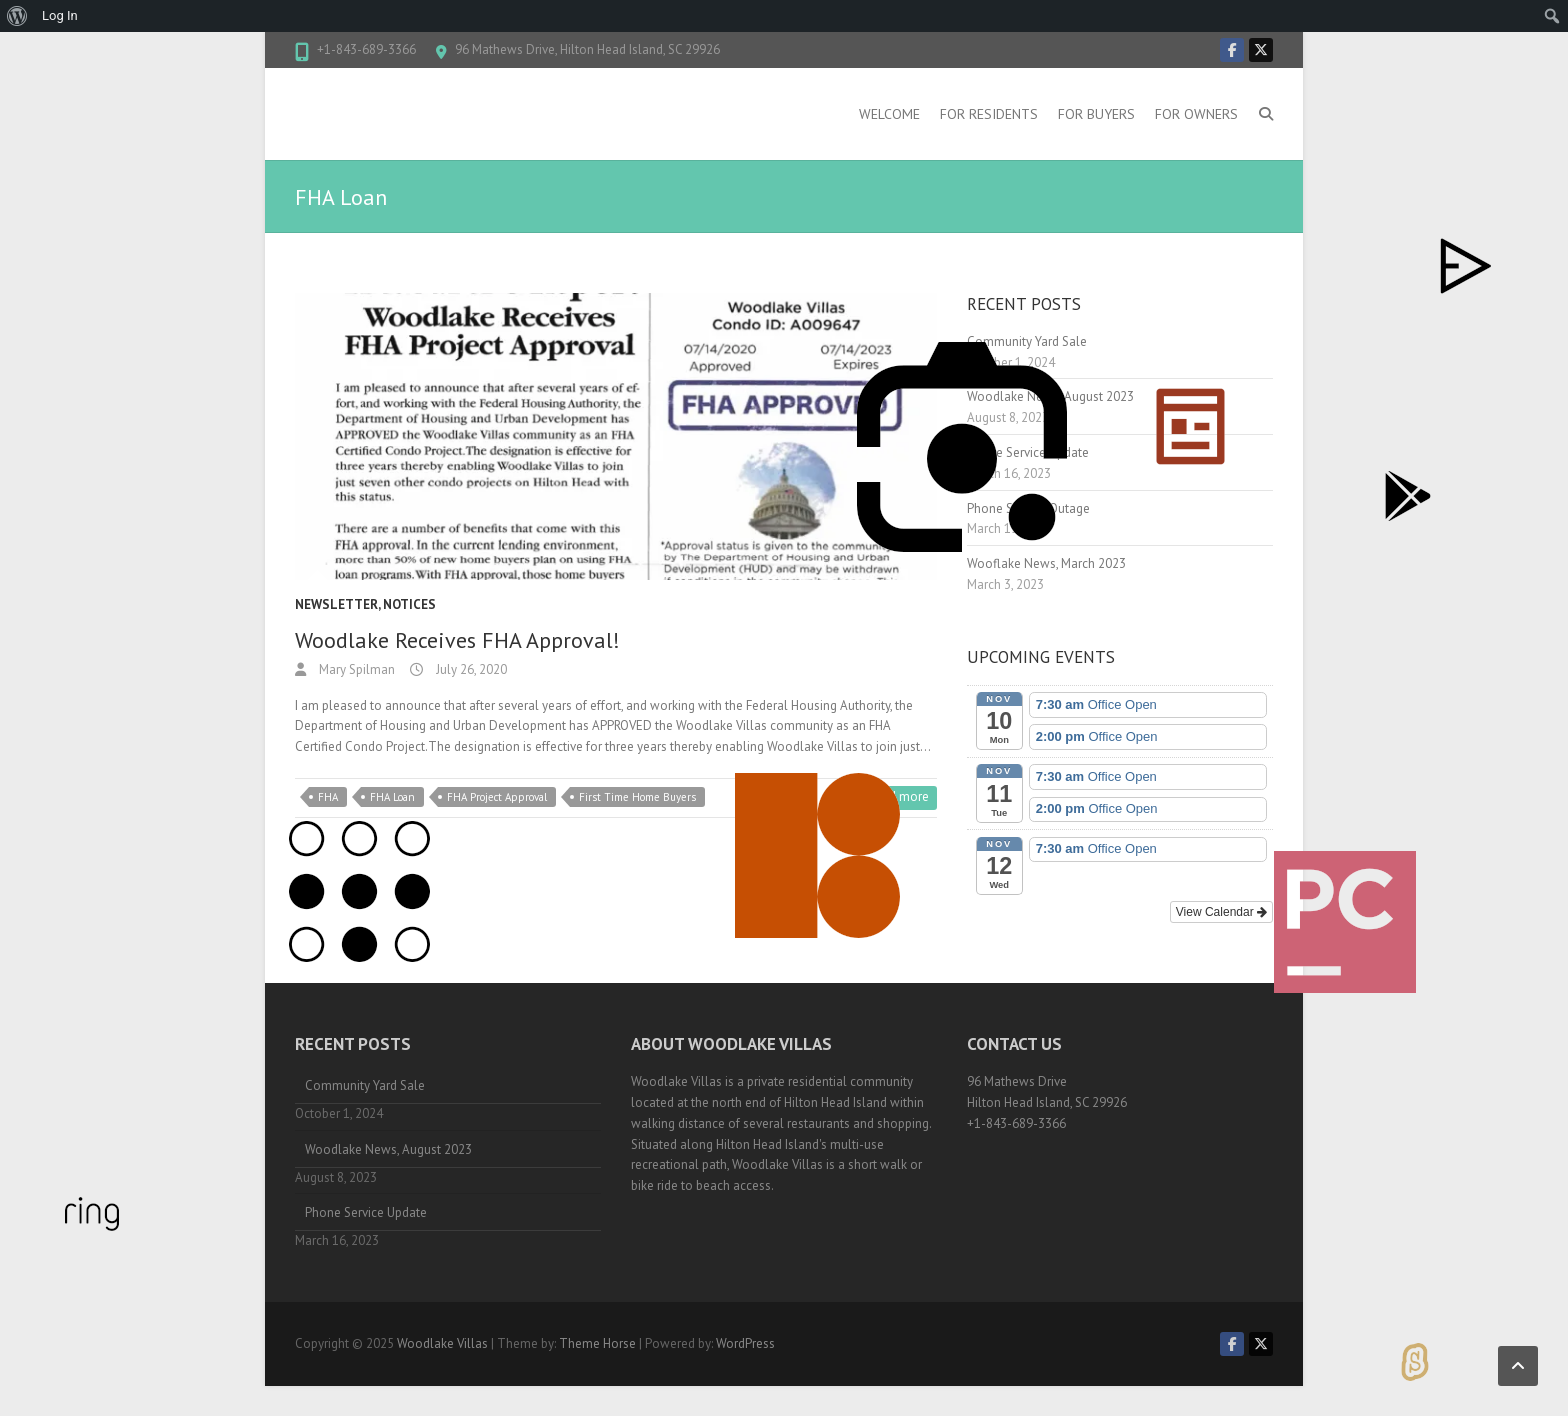 The width and height of the screenshot is (1568, 1416). Describe the element at coordinates (817, 855) in the screenshot. I see `icons8 logo` at that location.